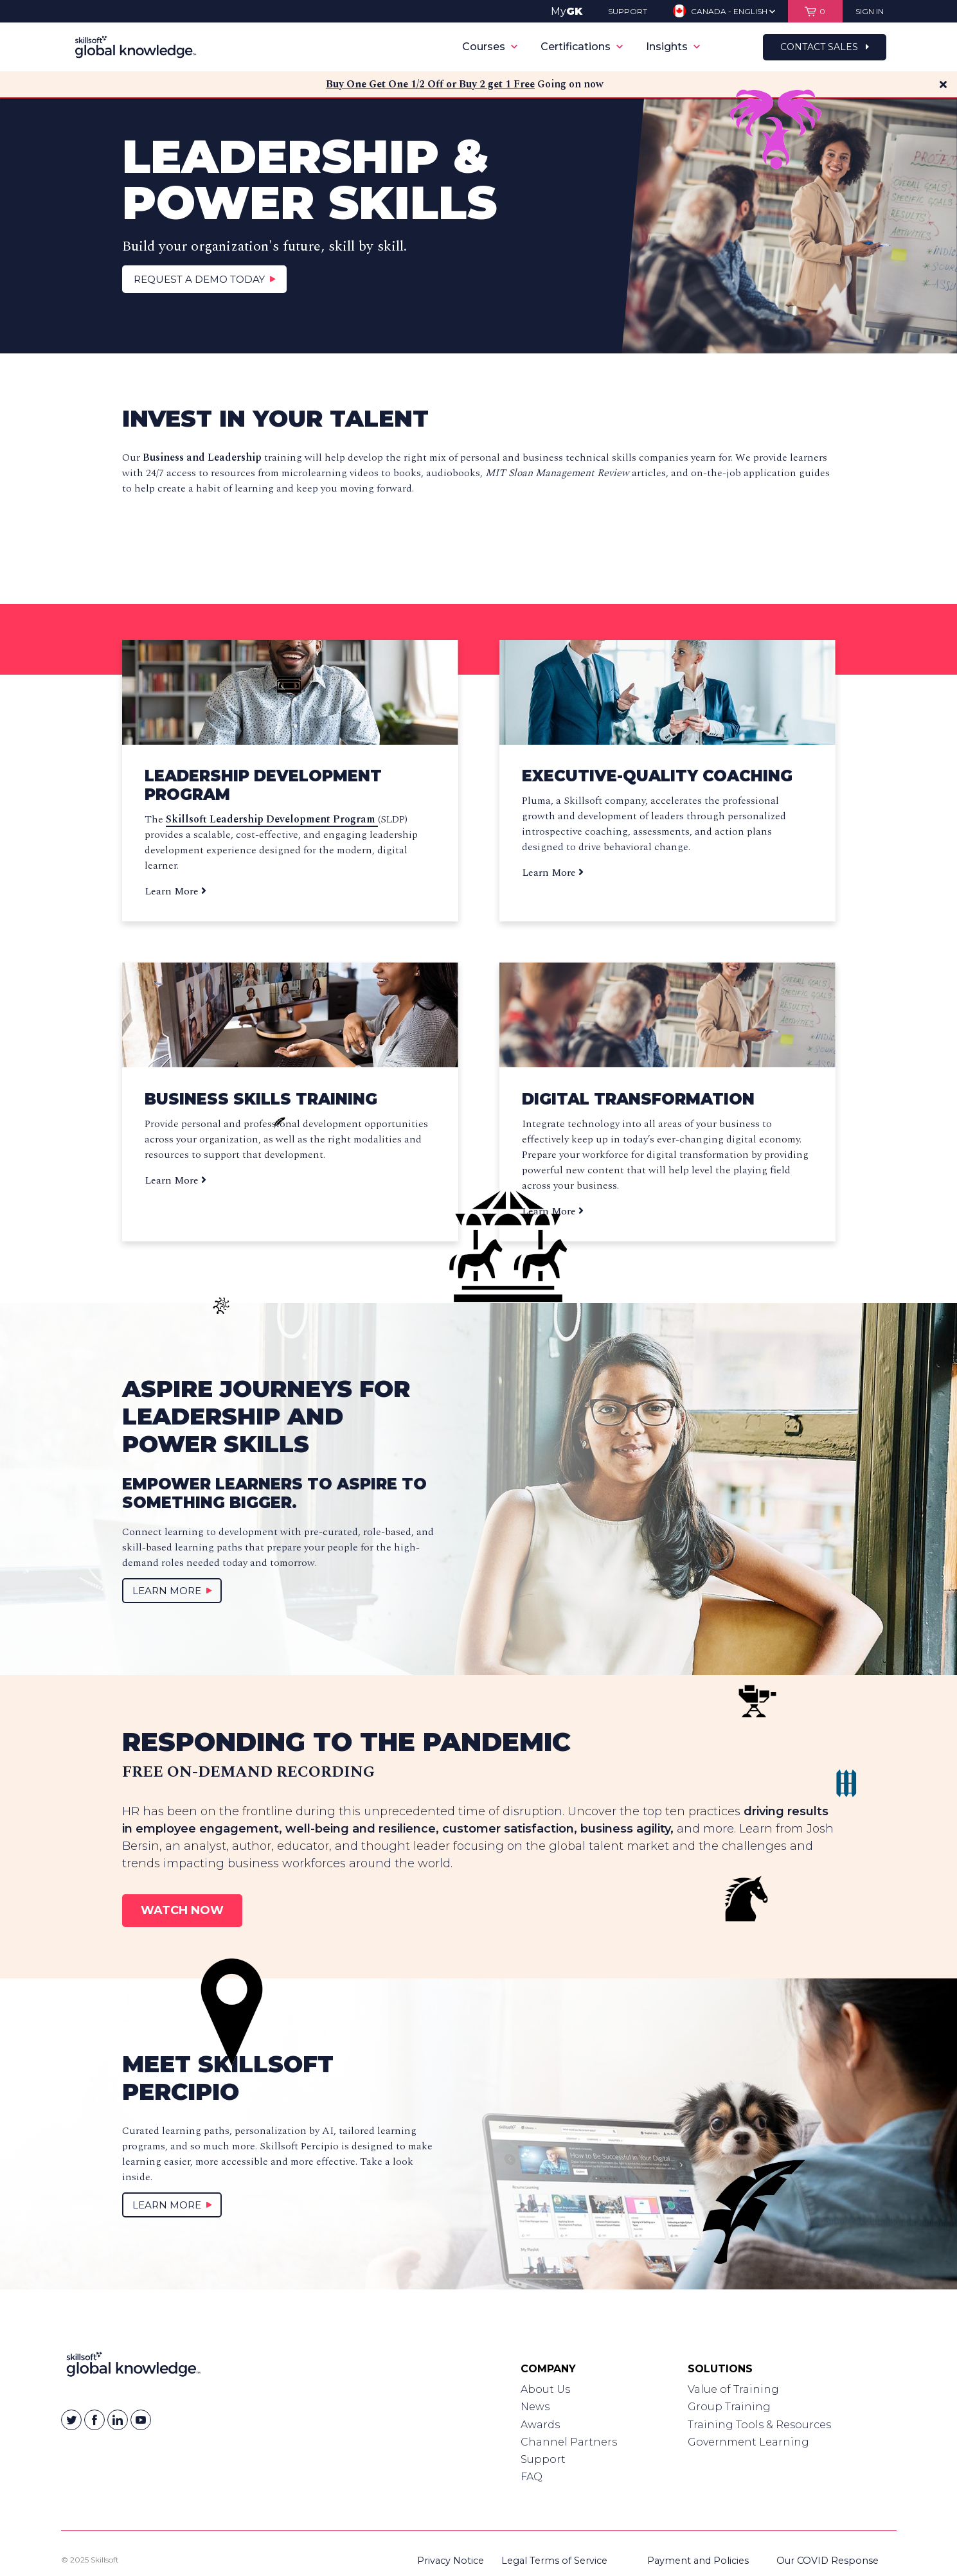  I want to click on access carousel or slideshow view, so click(508, 1243).